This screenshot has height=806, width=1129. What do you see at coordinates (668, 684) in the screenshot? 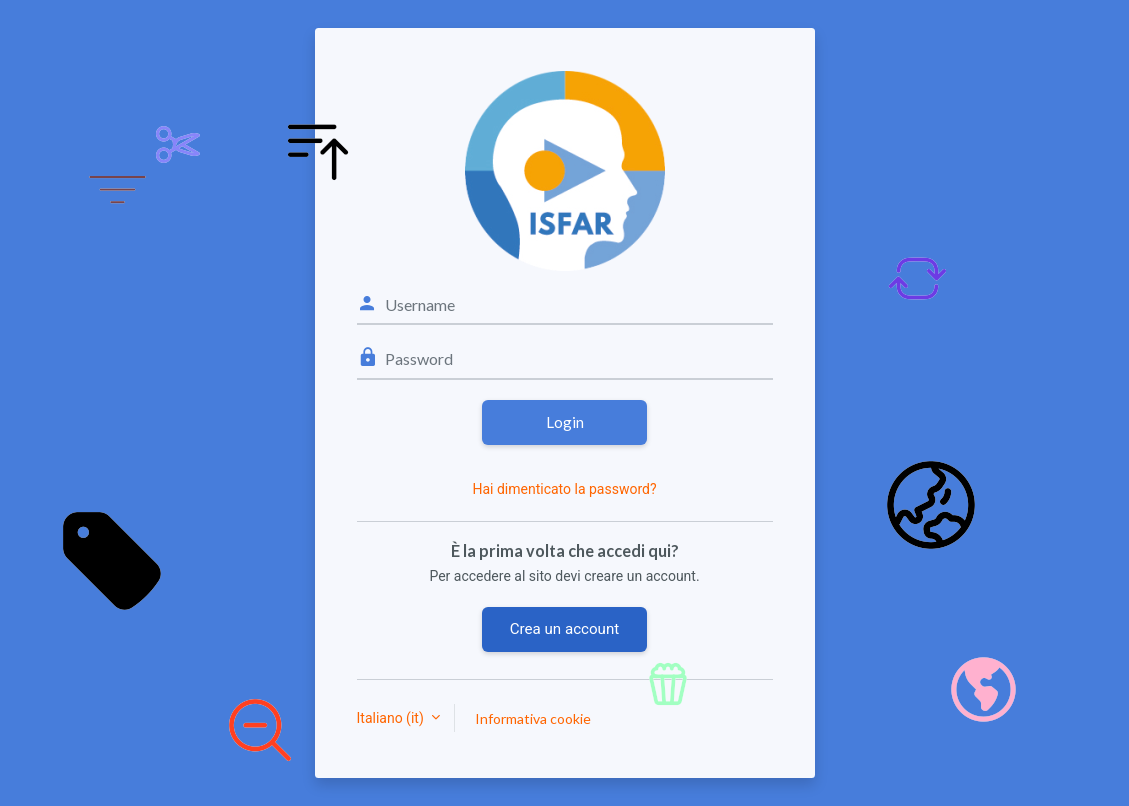
I see `access movies or entertainment content` at bounding box center [668, 684].